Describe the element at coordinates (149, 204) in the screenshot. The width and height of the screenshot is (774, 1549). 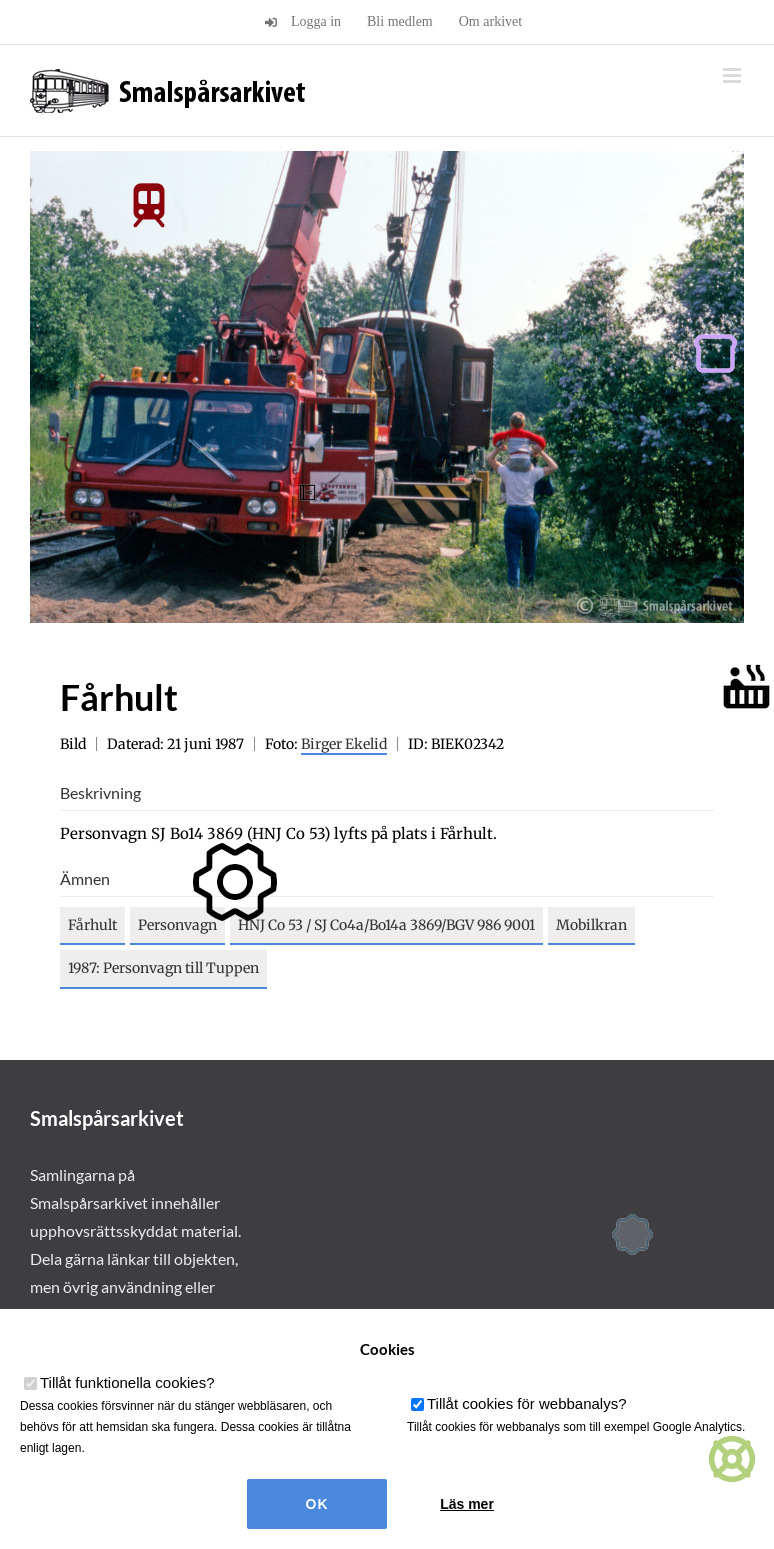
I see `view subway or metro transit options` at that location.